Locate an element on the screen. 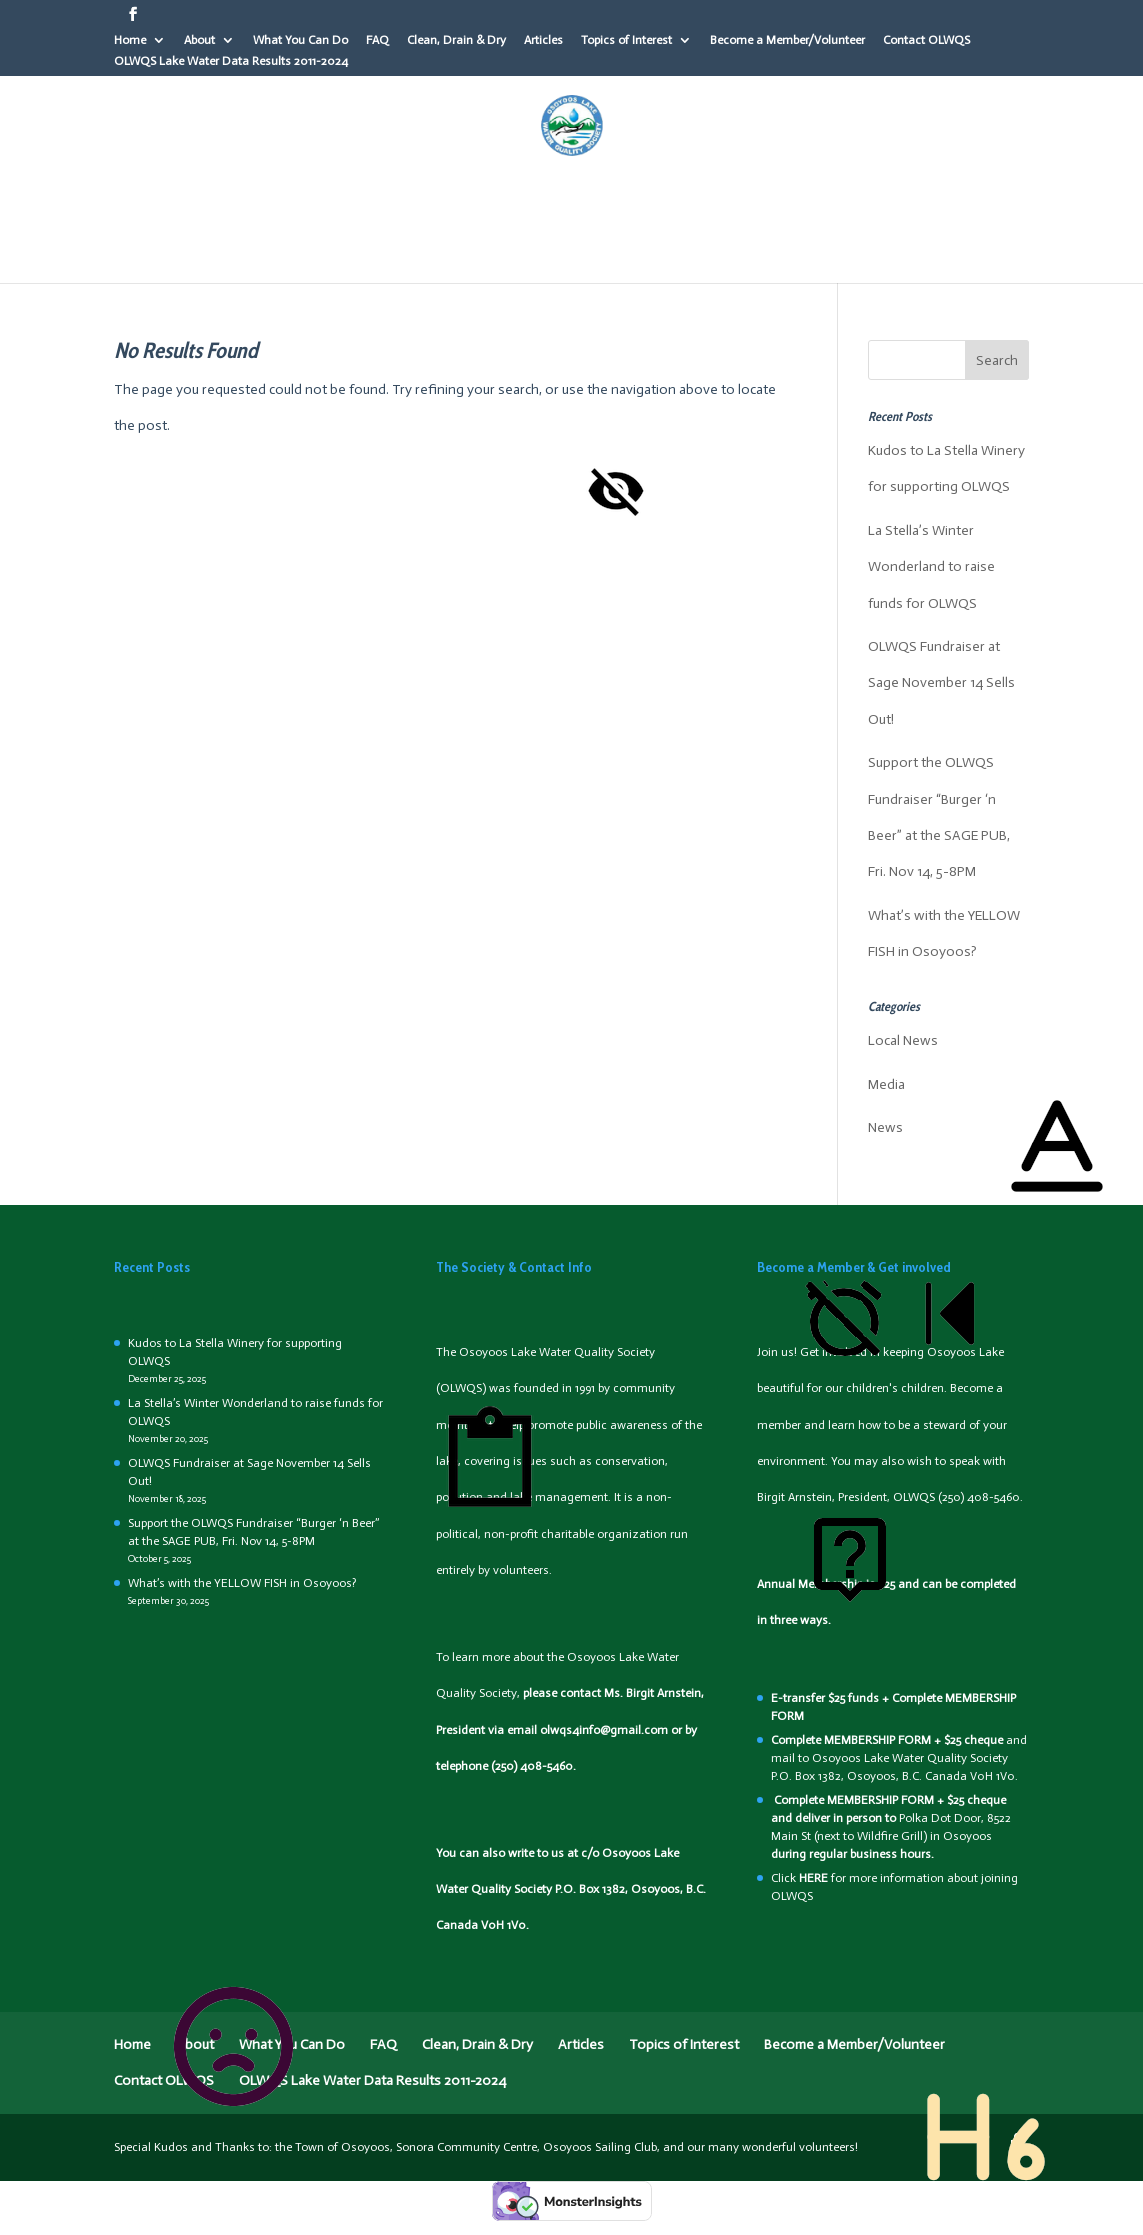  go to previous track or beginning is located at coordinates (948, 1313).